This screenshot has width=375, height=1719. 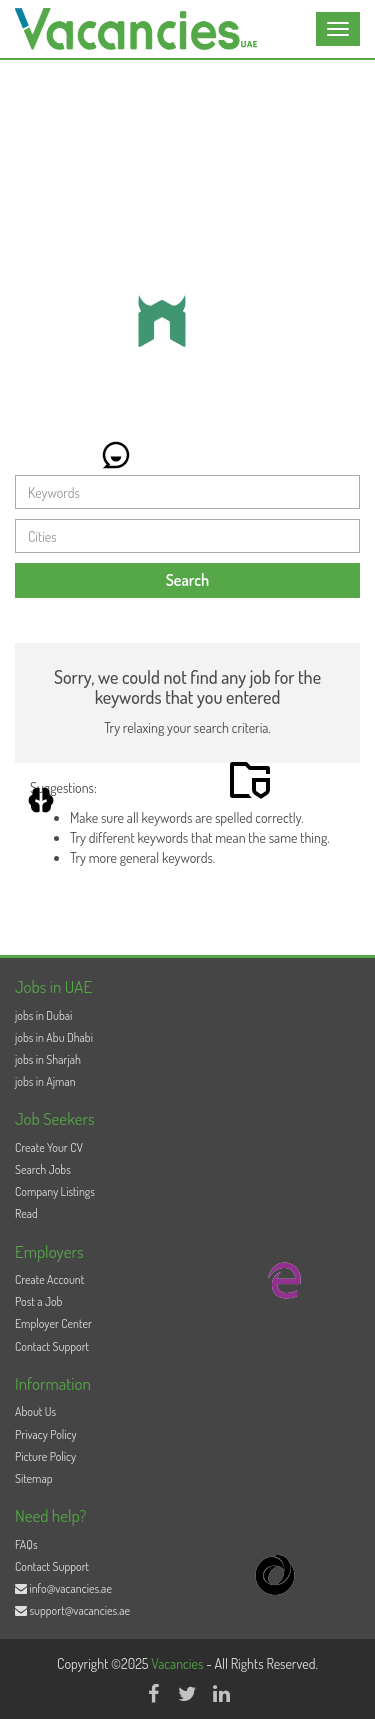 What do you see at coordinates (162, 321) in the screenshot?
I see `nodemon development tool logo` at bounding box center [162, 321].